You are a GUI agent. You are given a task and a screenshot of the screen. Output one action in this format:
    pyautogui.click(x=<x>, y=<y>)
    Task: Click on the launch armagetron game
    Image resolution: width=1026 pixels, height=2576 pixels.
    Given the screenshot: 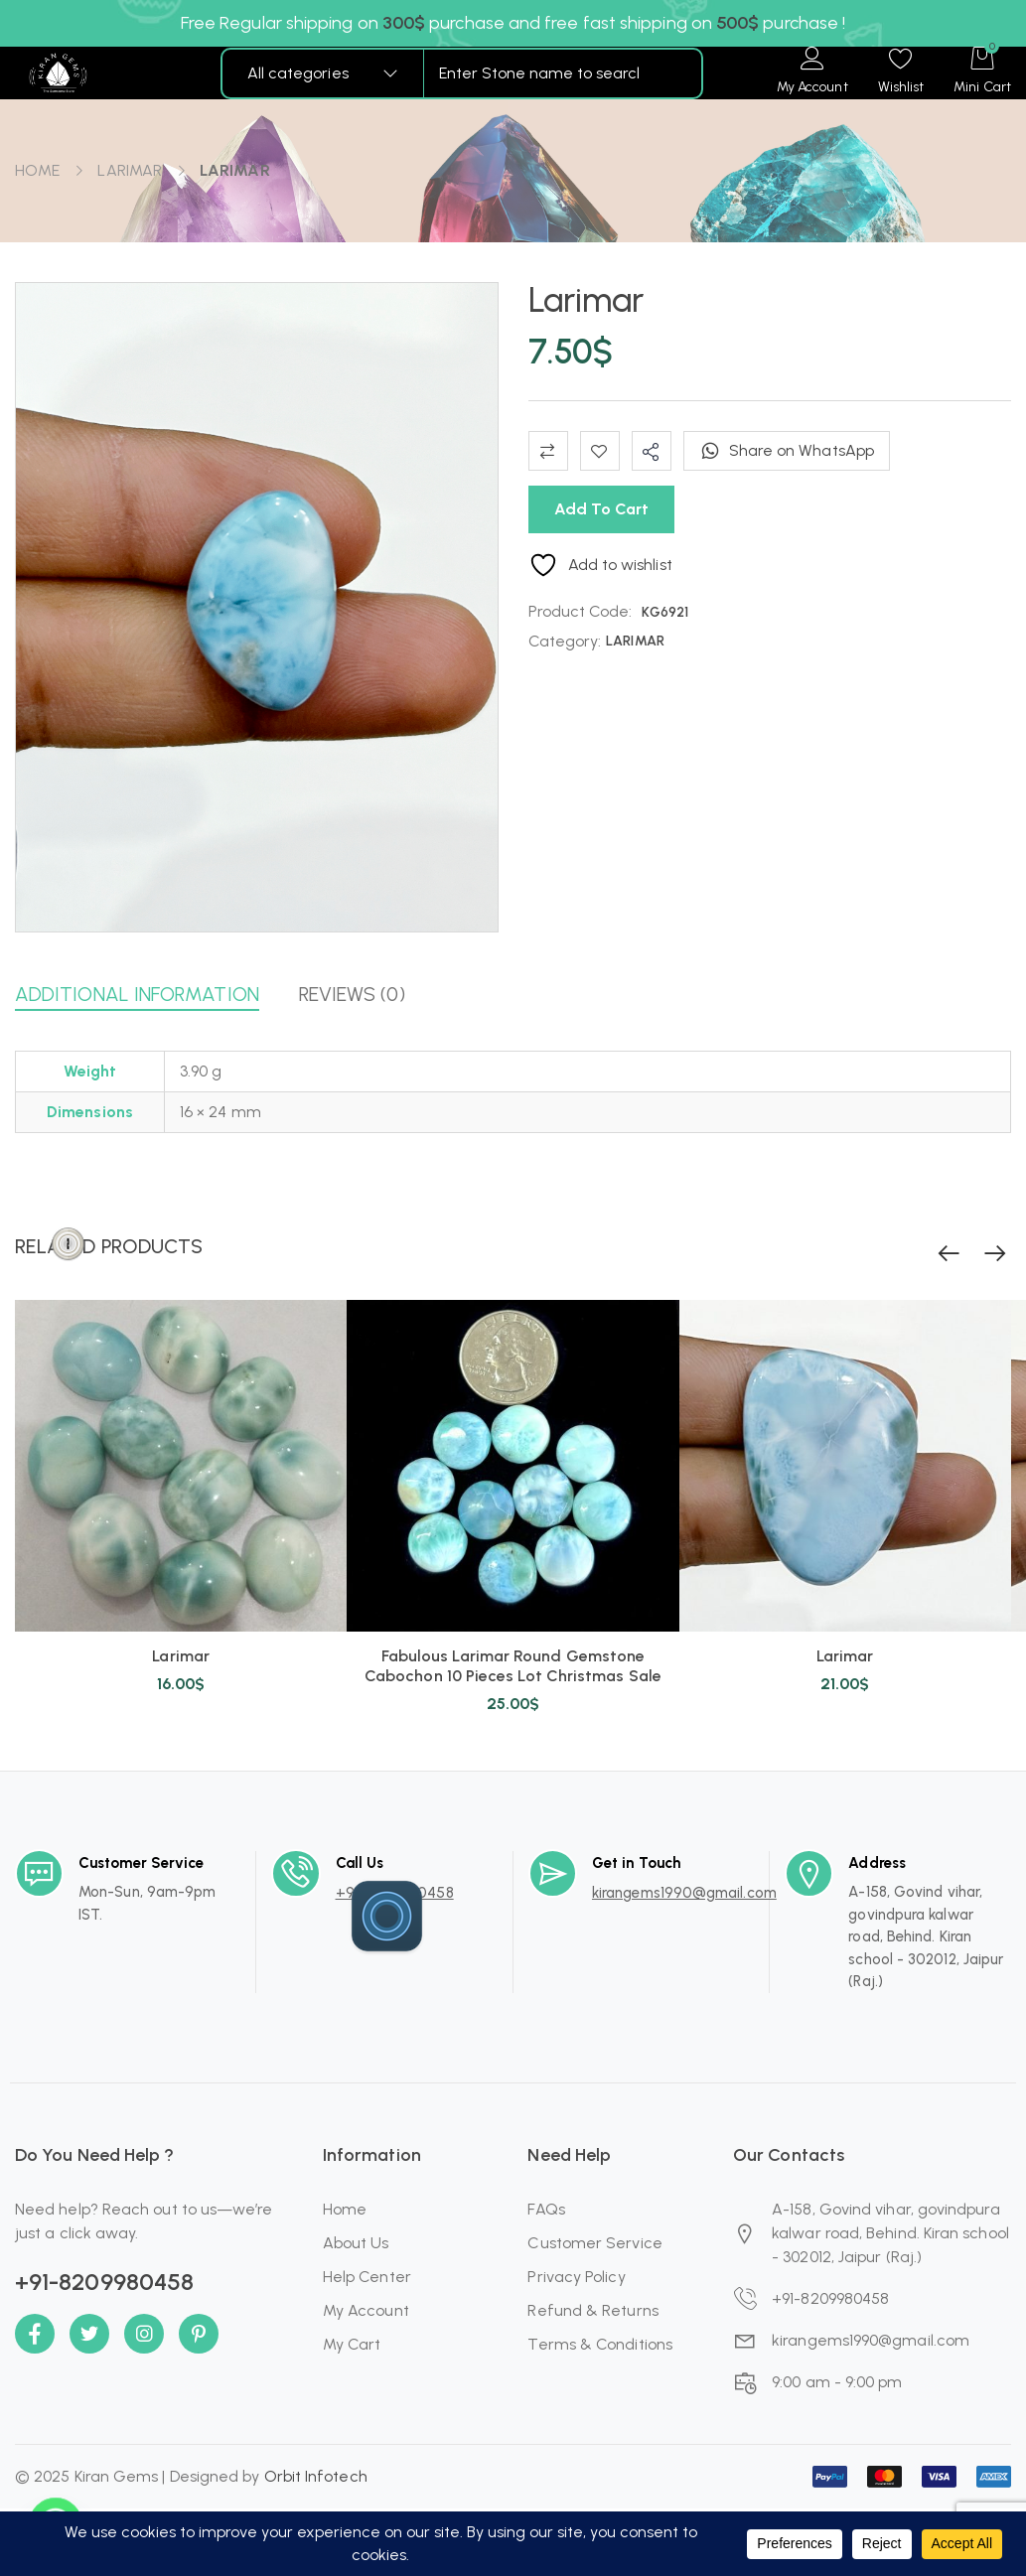 What is the action you would take?
    pyautogui.click(x=386, y=1916)
    